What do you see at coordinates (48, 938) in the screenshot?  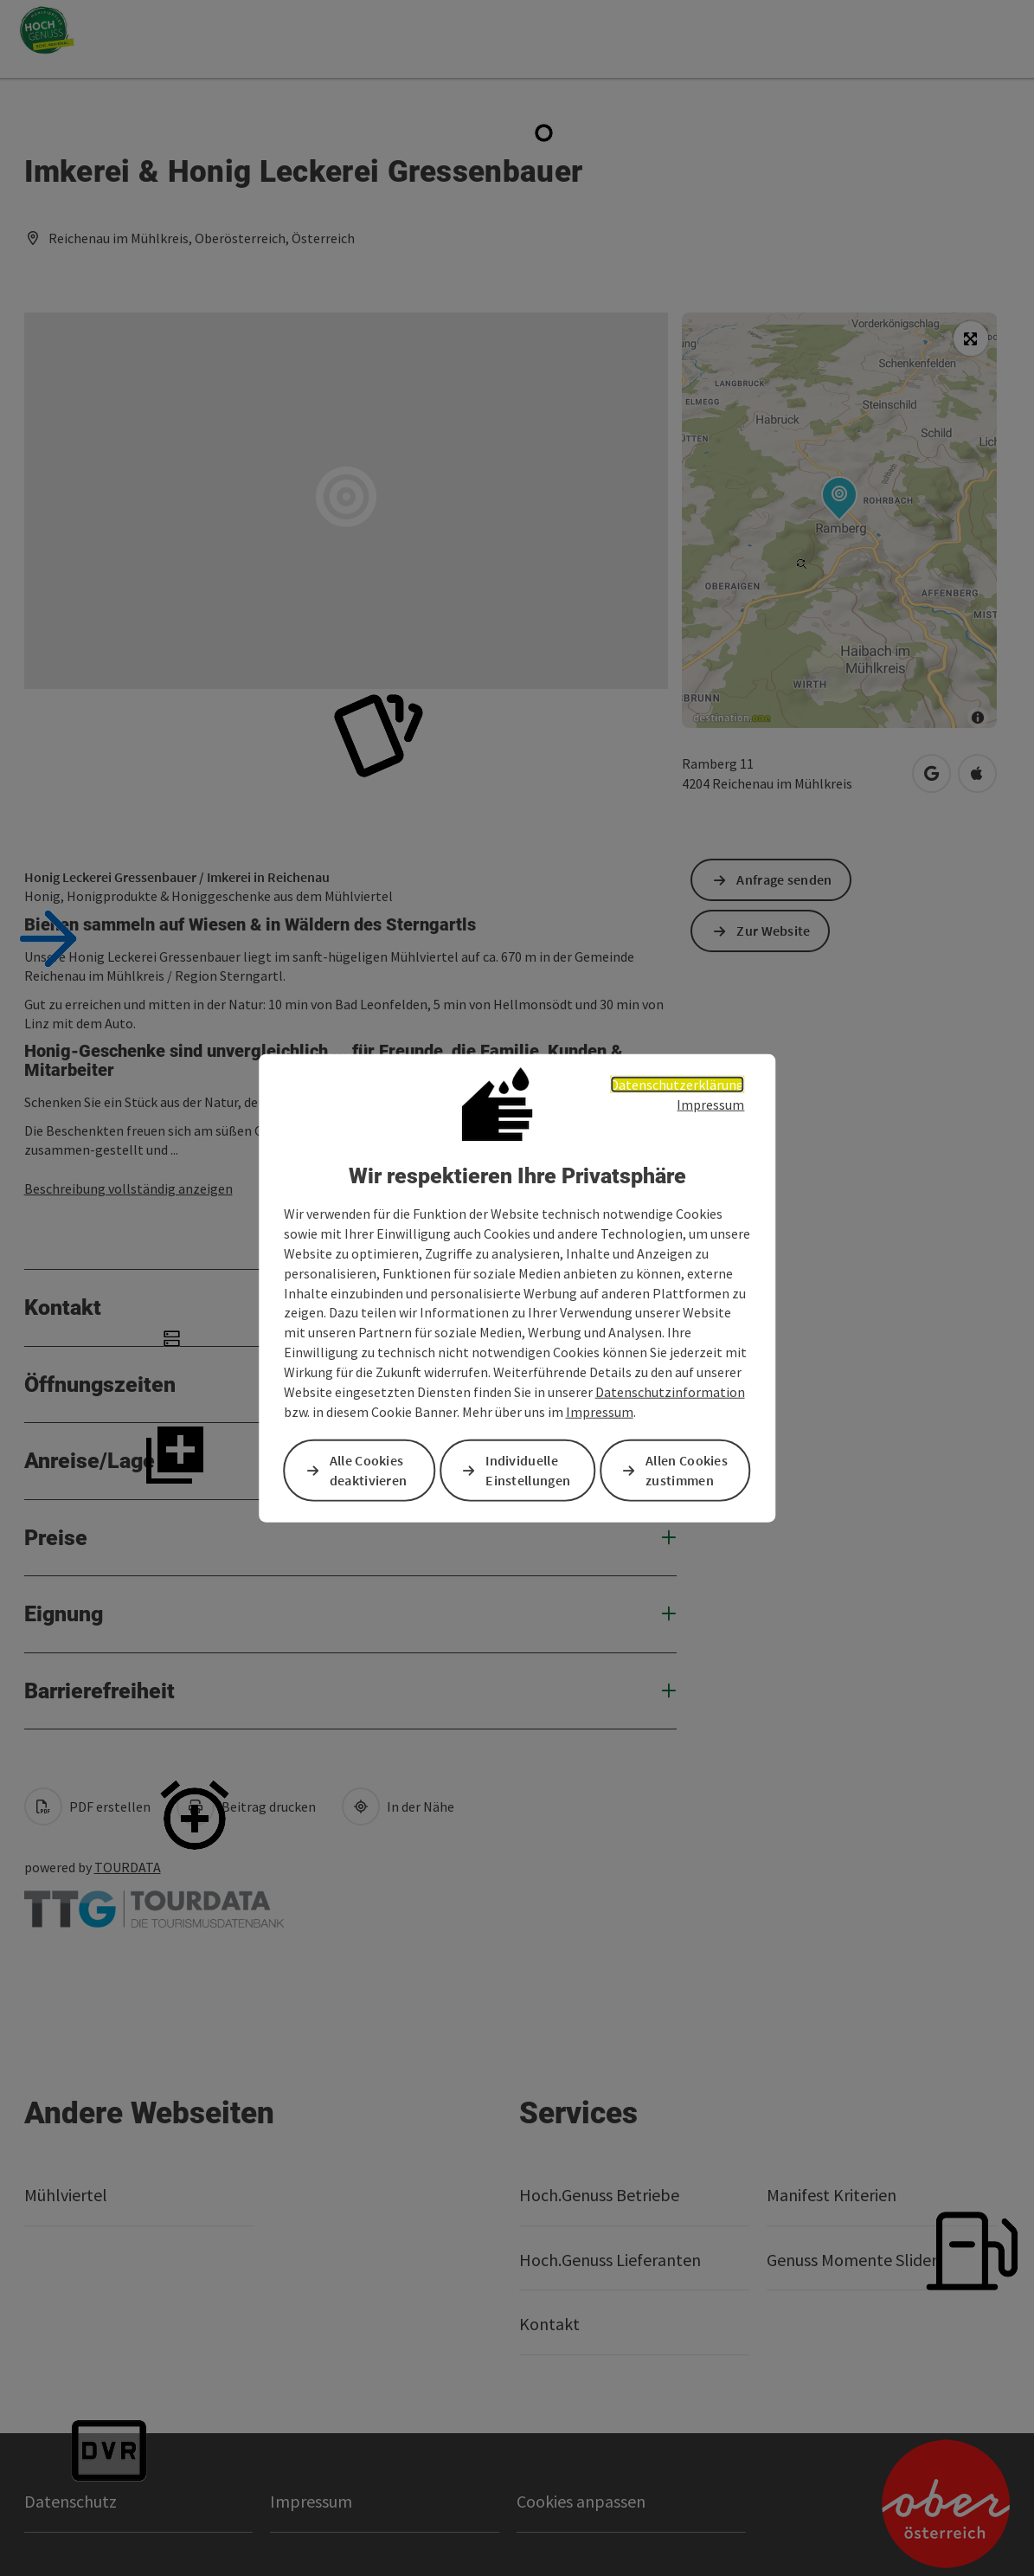 I see `navigate to the next item or screen` at bounding box center [48, 938].